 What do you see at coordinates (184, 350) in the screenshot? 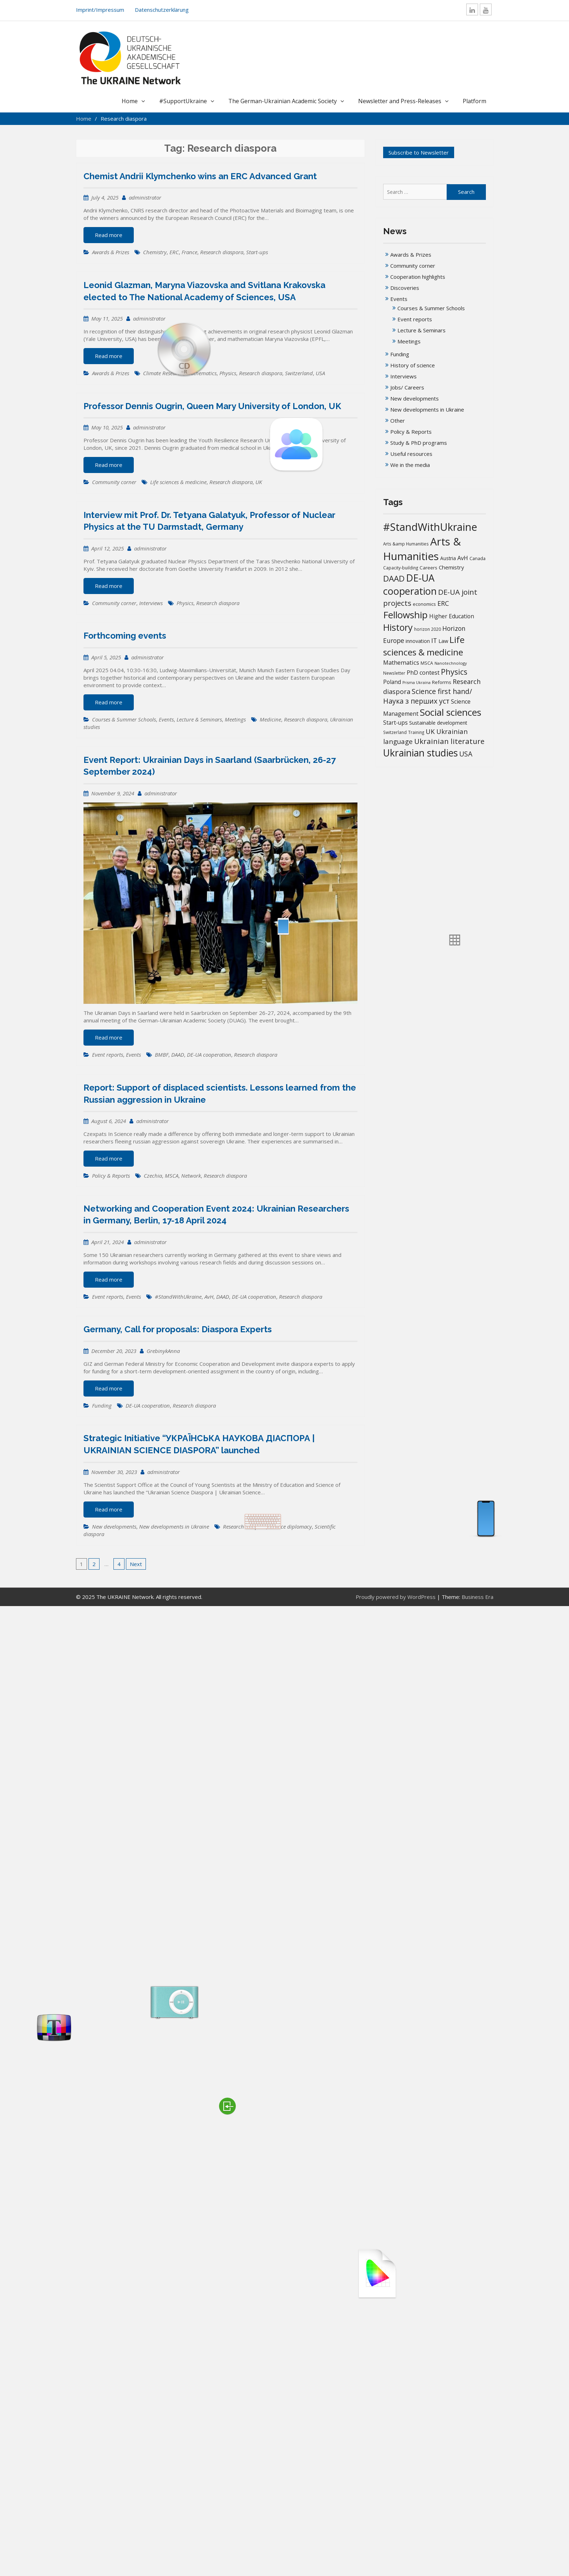
I see `burn files to a recordable CD` at bounding box center [184, 350].